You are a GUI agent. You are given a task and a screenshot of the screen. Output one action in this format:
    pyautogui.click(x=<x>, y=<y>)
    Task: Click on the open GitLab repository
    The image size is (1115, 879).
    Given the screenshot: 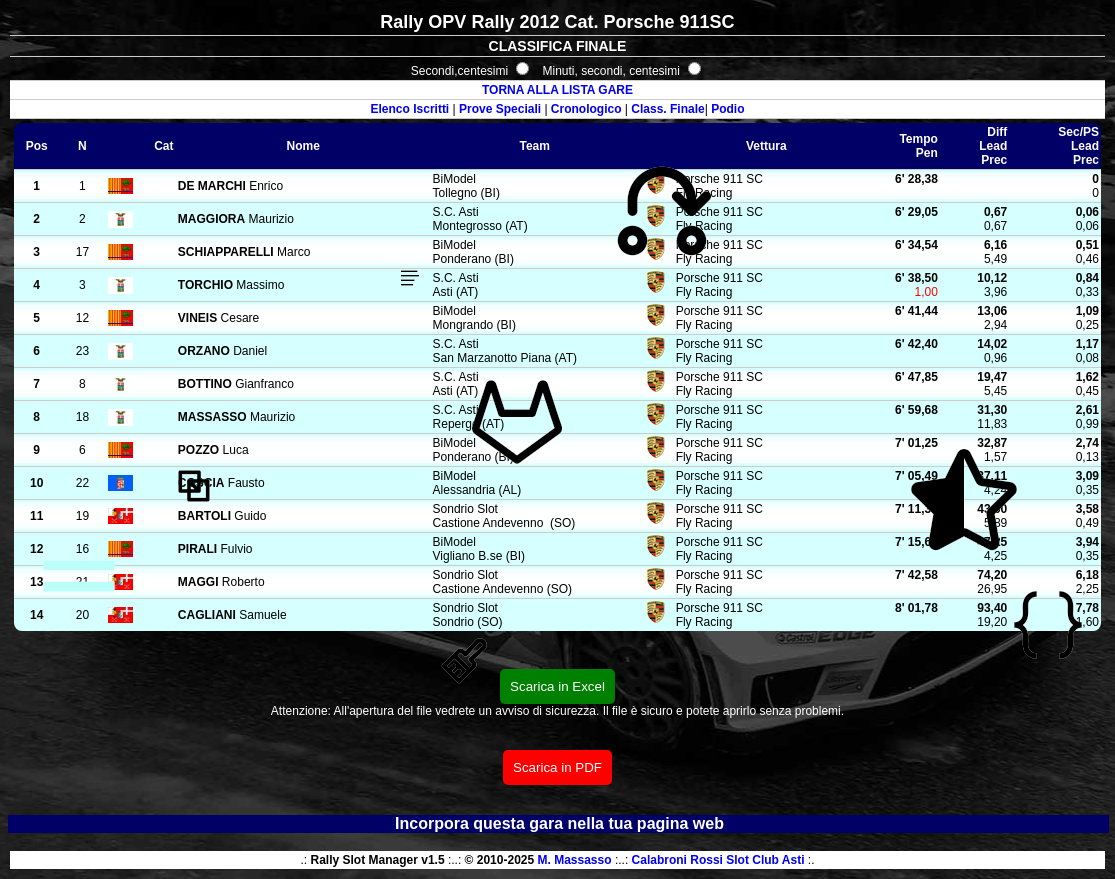 What is the action you would take?
    pyautogui.click(x=517, y=422)
    